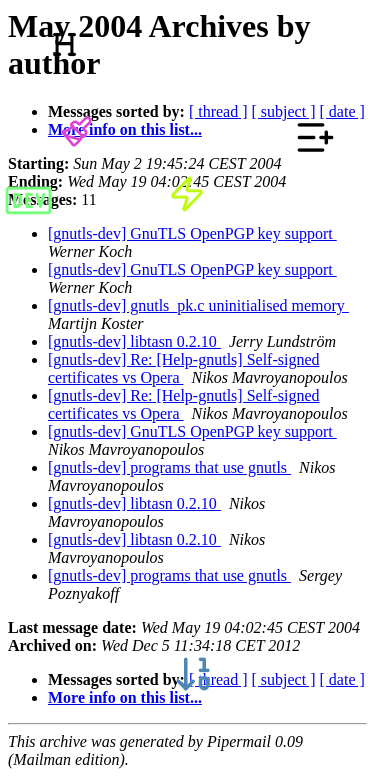 The height and width of the screenshot is (777, 375). Describe the element at coordinates (76, 131) in the screenshot. I see `customize appearance or theme settings` at that location.